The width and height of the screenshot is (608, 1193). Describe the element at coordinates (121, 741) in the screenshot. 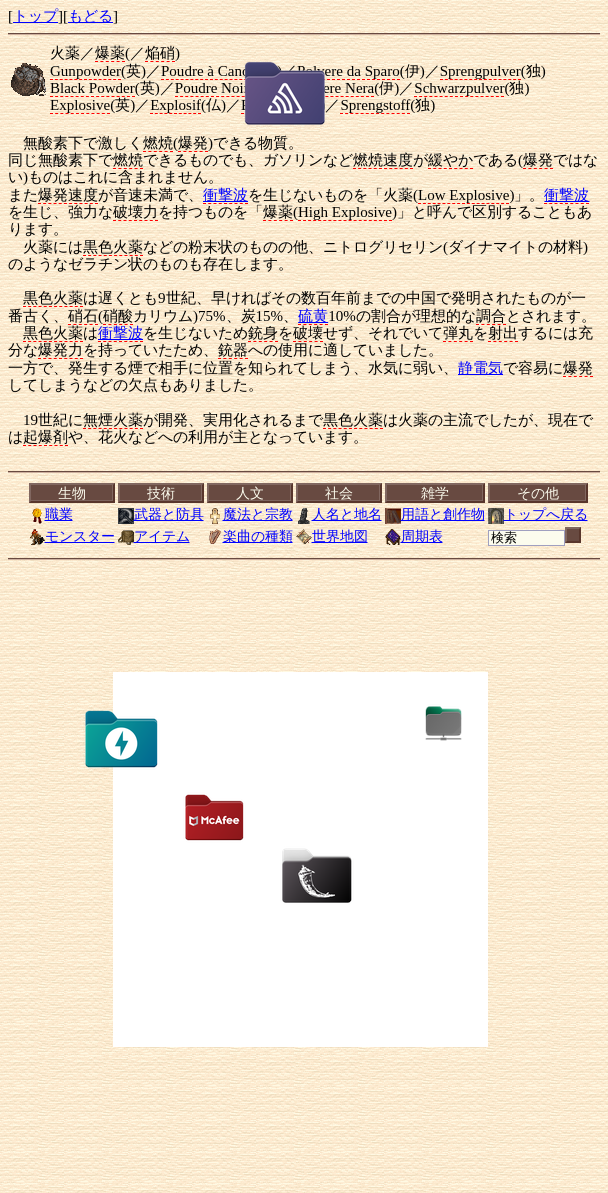

I see `open fastapi project folder` at that location.